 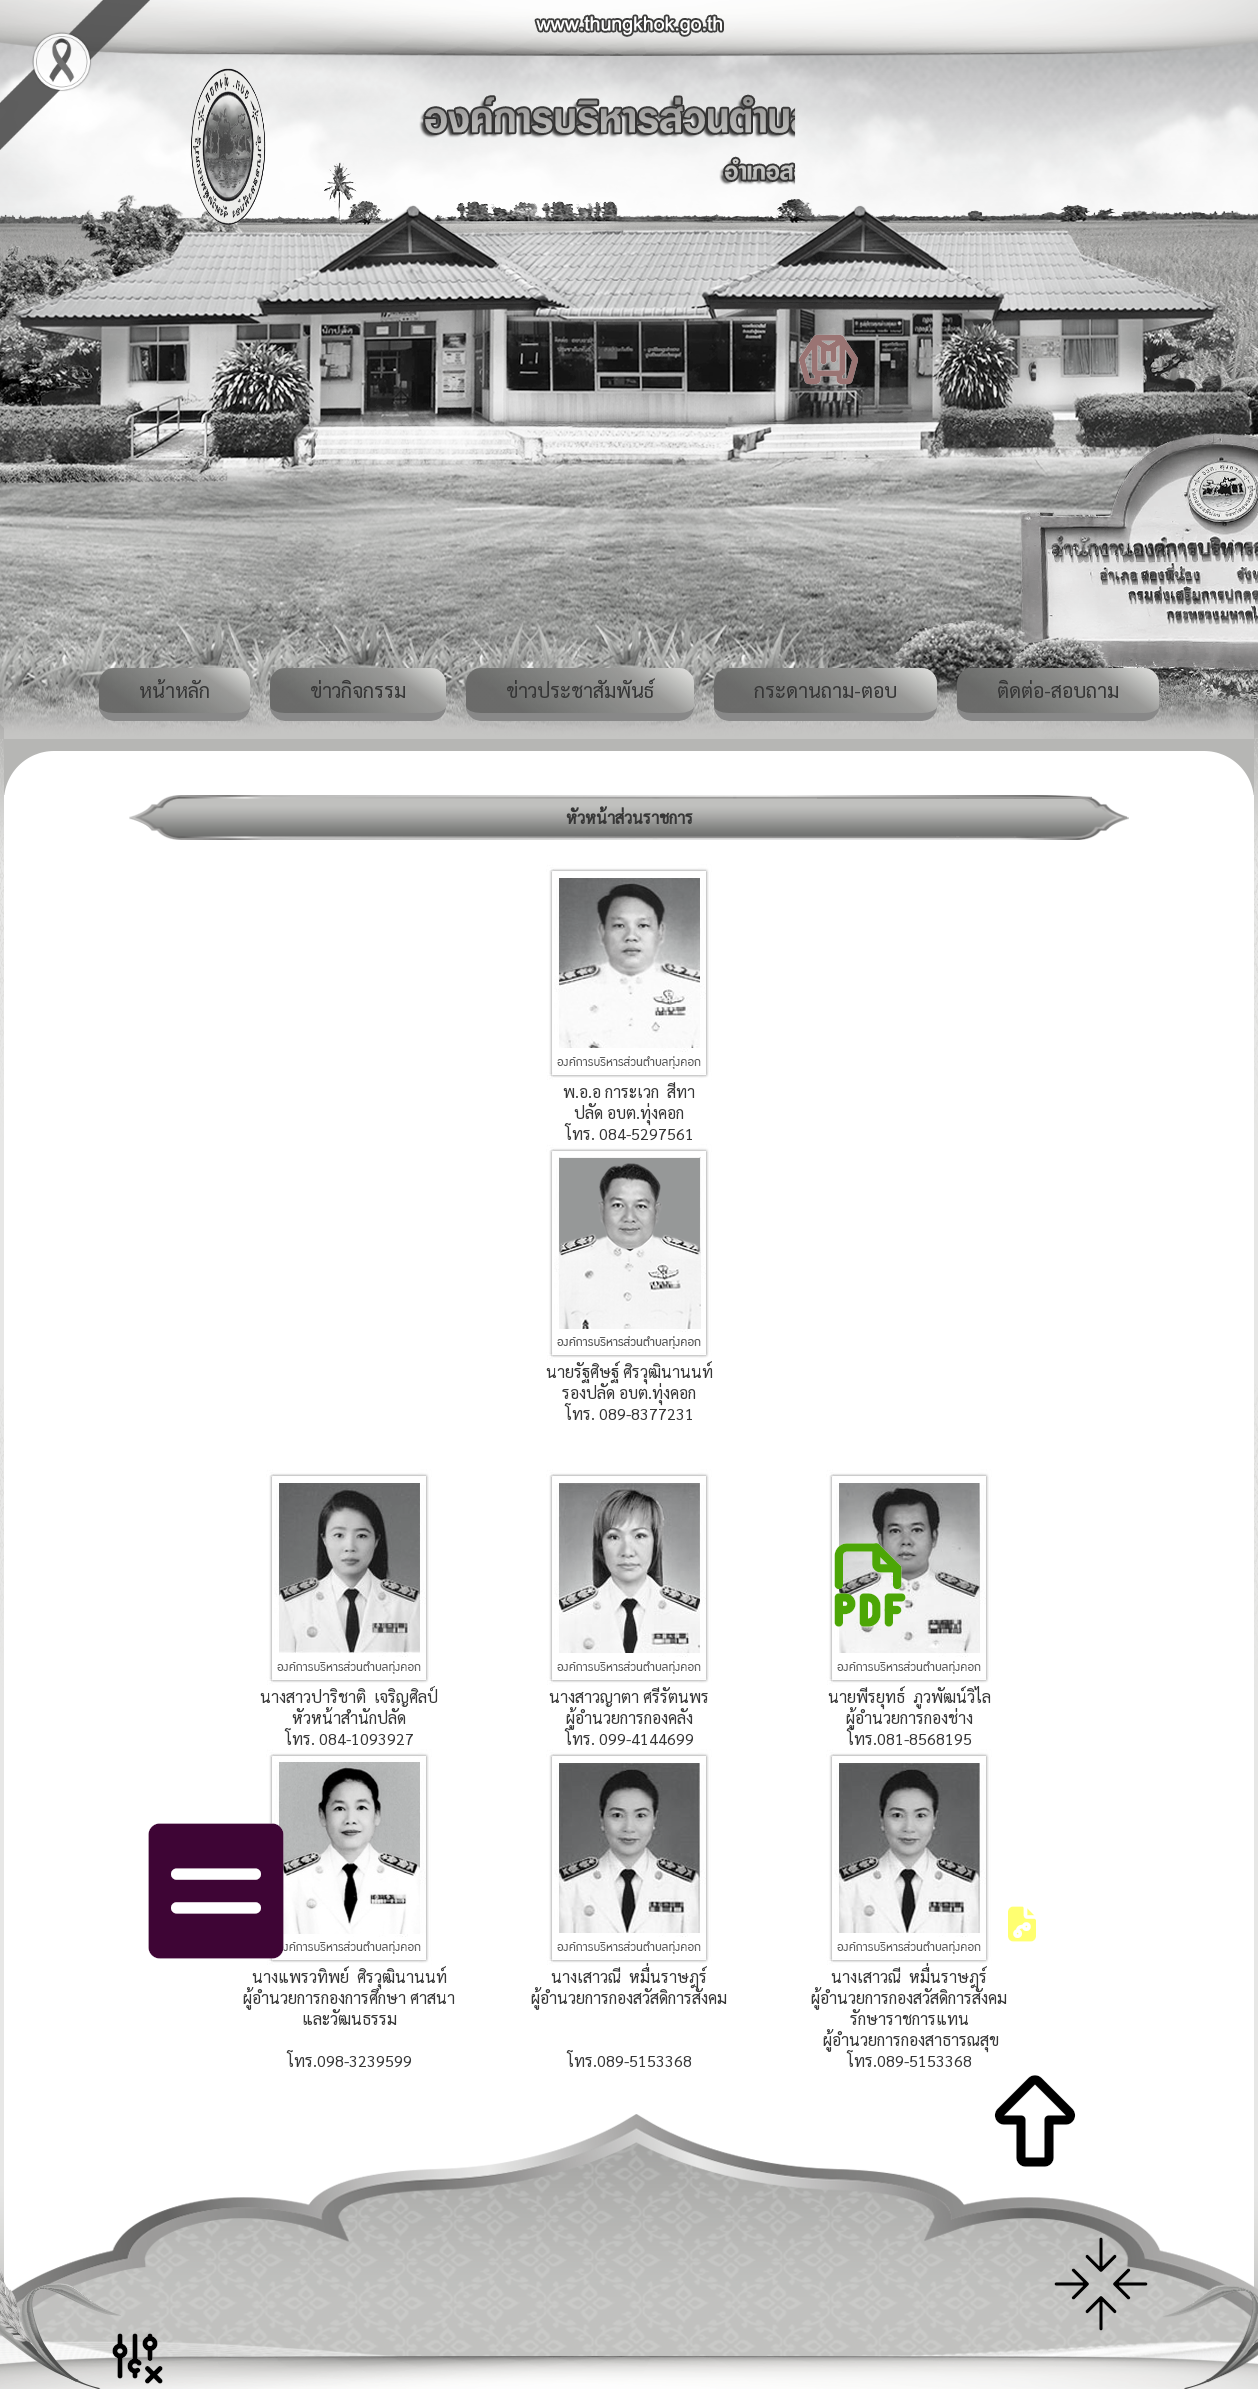 What do you see at coordinates (135, 2356) in the screenshot?
I see `clear all filter settings` at bounding box center [135, 2356].